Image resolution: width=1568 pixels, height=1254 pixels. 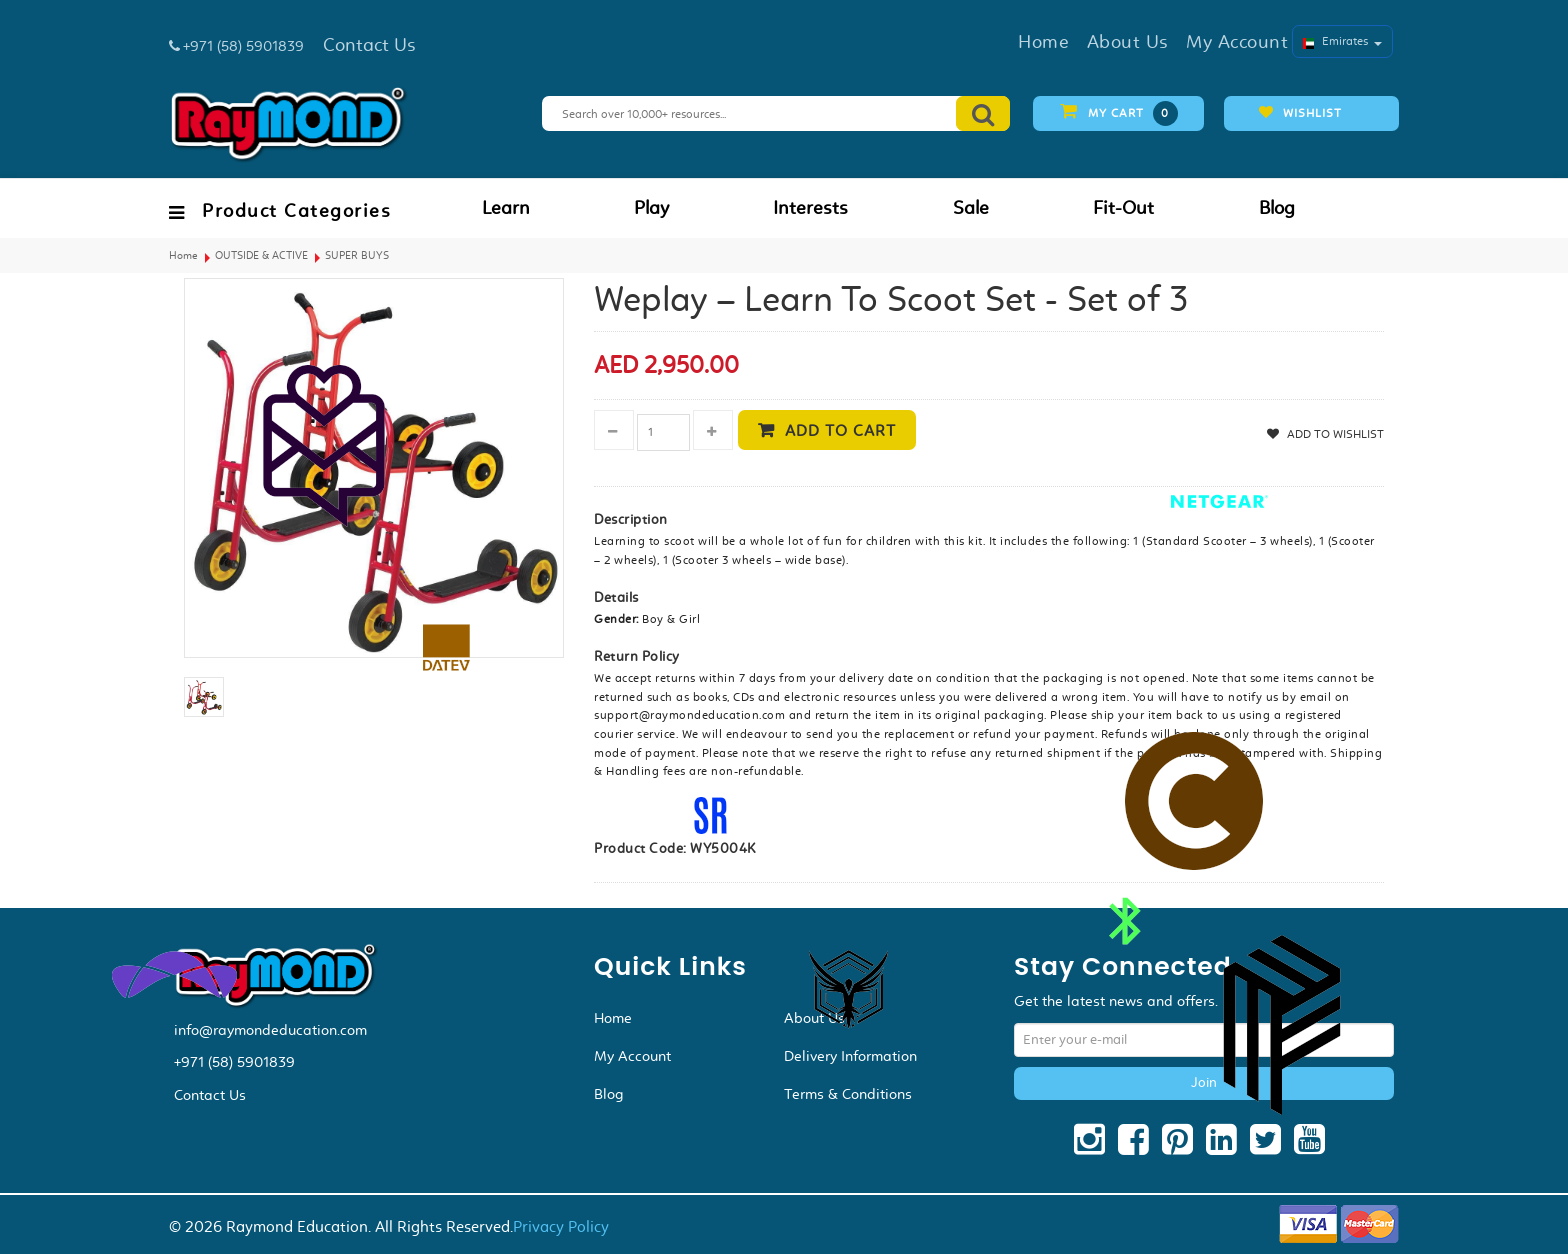 What do you see at coordinates (446, 647) in the screenshot?
I see `access DATEV accounting software` at bounding box center [446, 647].